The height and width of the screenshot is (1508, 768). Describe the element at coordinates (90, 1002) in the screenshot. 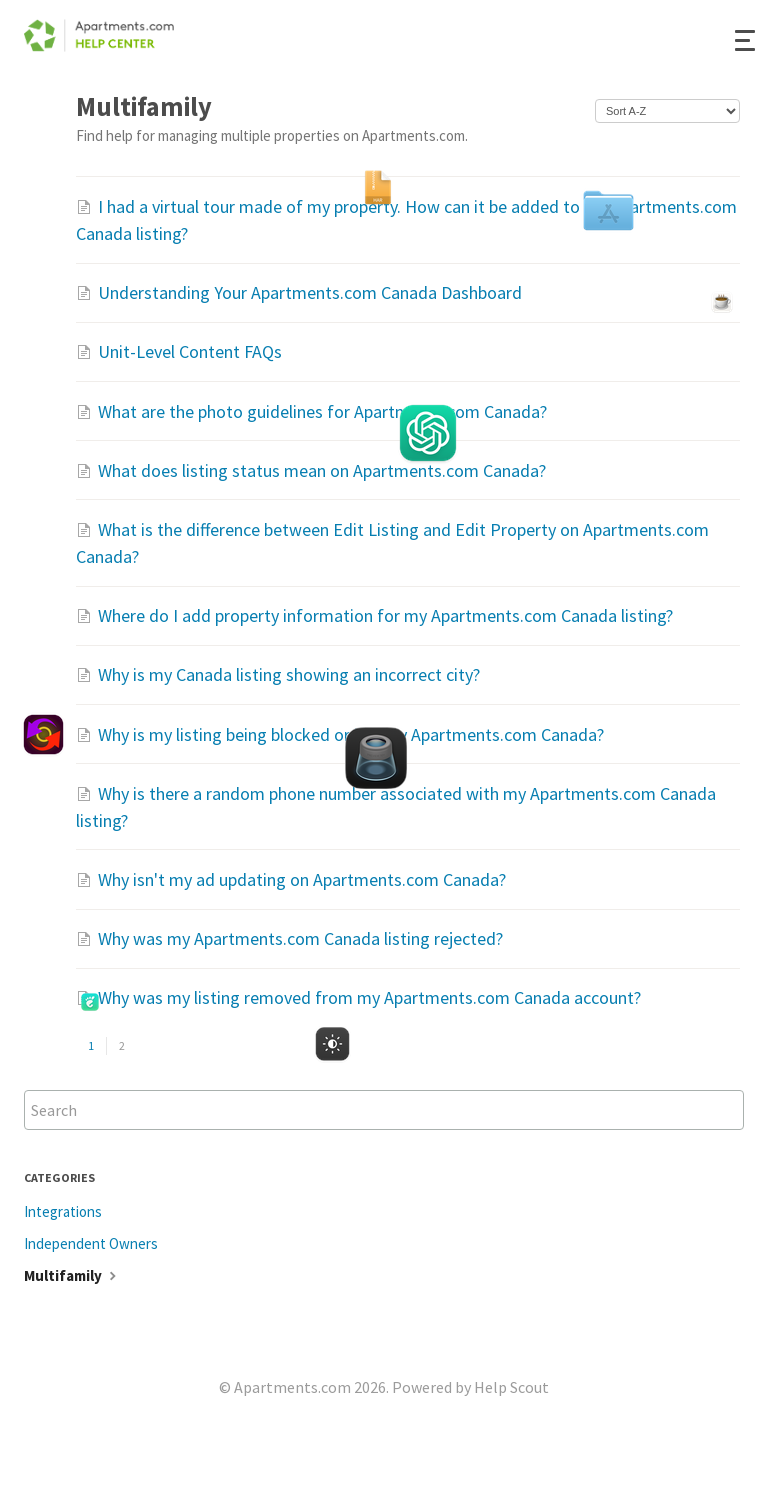

I see `launch gnome desktop environment` at that location.